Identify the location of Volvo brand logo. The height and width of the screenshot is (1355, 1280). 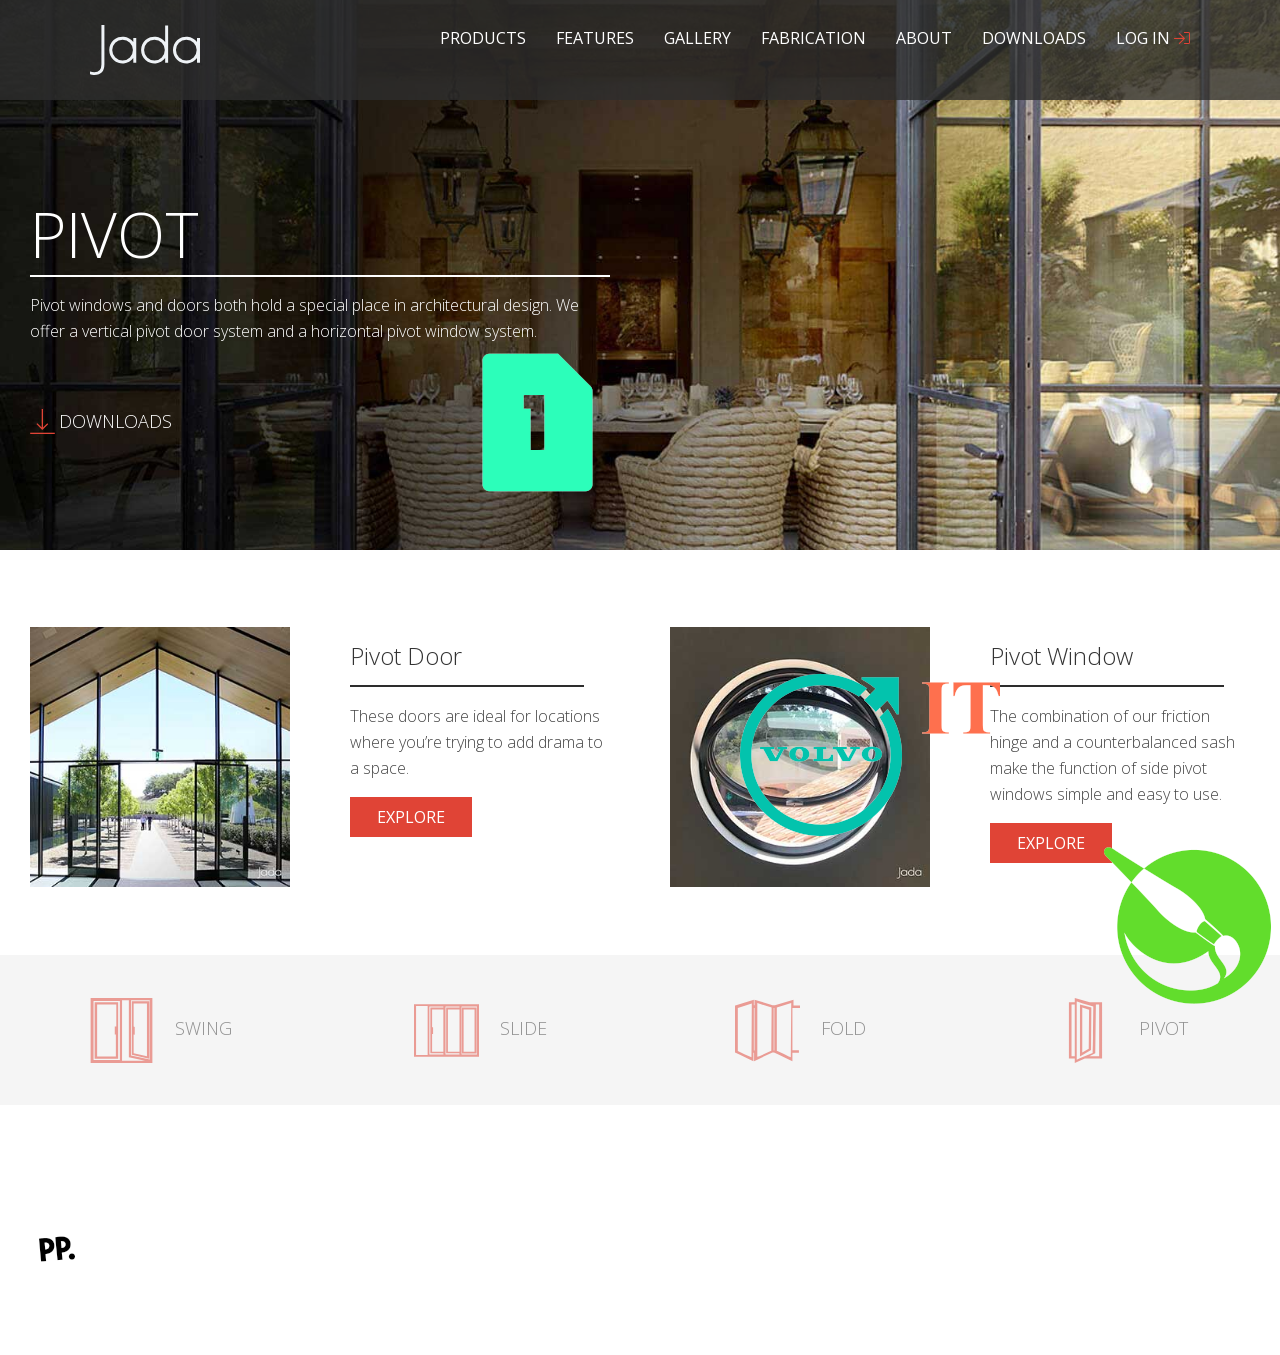
(821, 755).